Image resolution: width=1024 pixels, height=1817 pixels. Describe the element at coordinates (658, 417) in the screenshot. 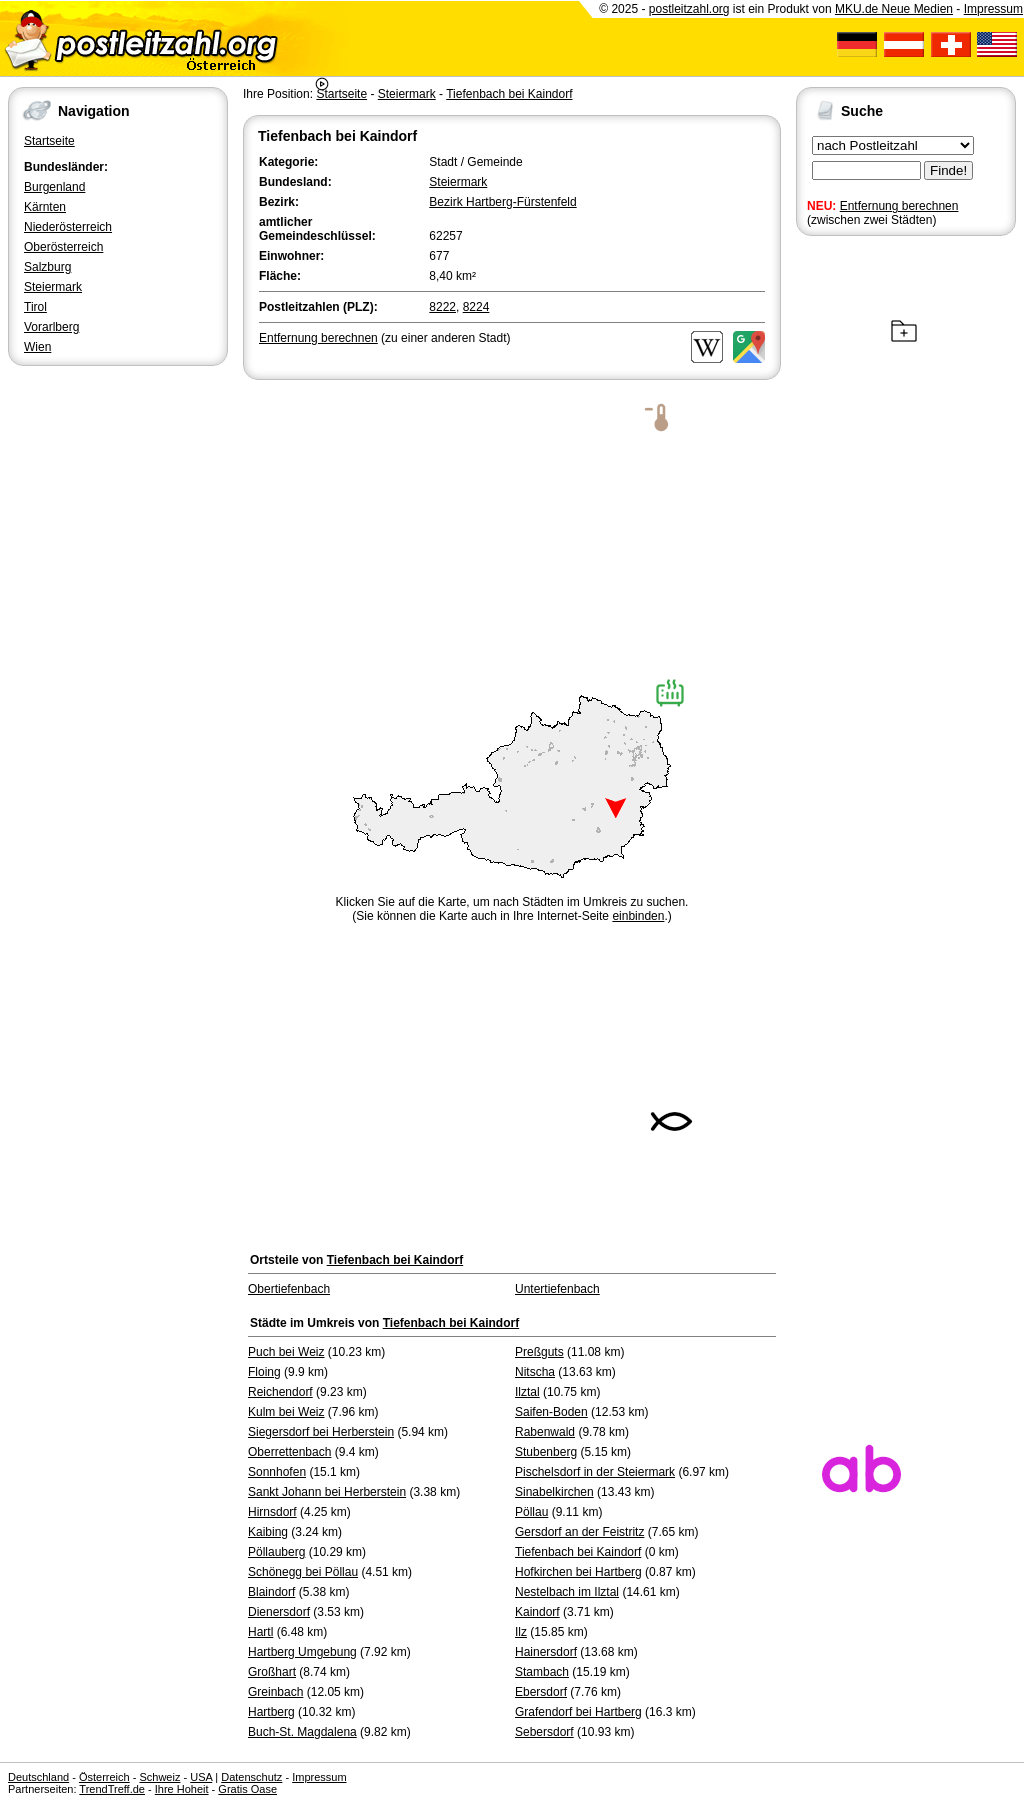

I see `decrease temperature setting` at that location.